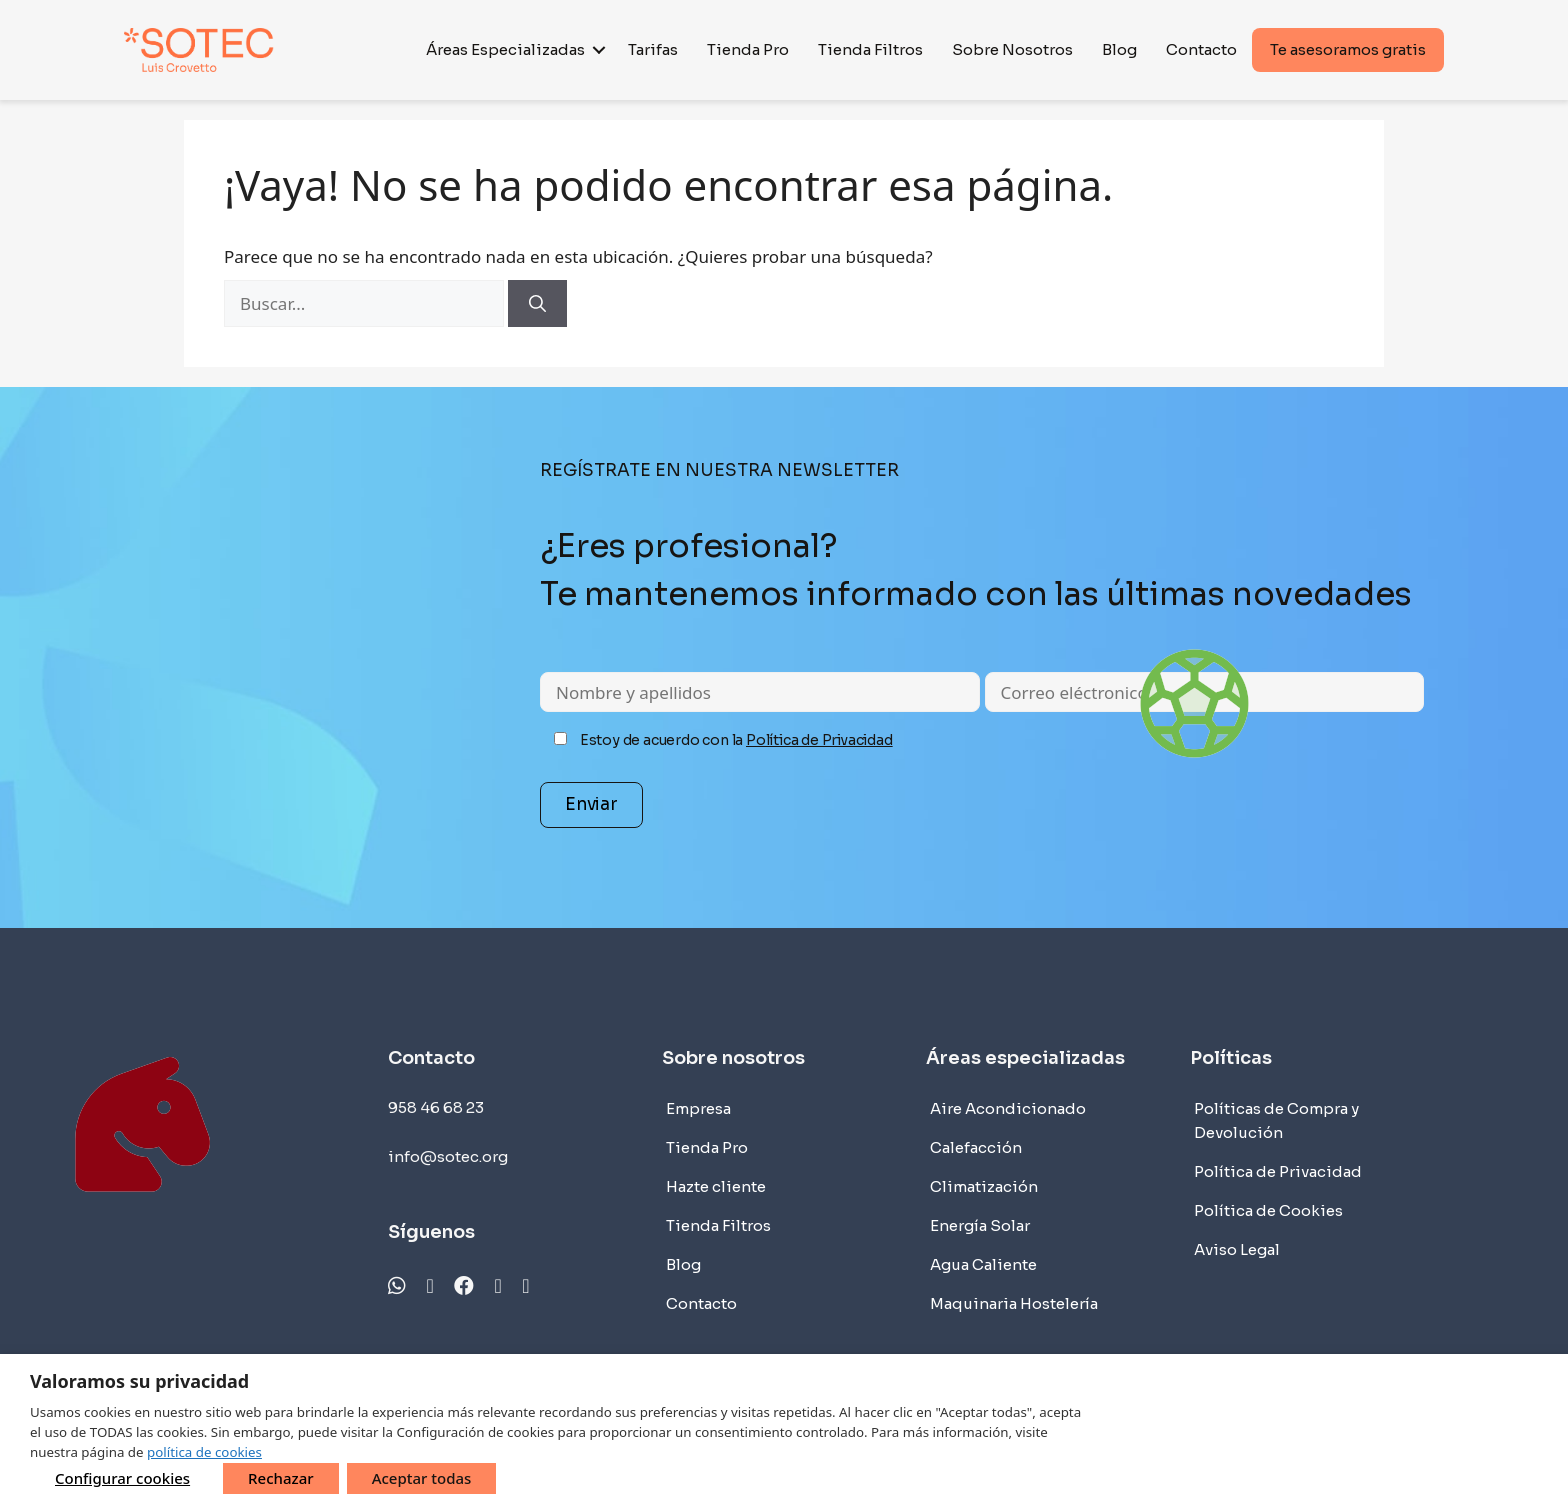  Describe the element at coordinates (1194, 703) in the screenshot. I see `access sports or soccer-related content` at that location.